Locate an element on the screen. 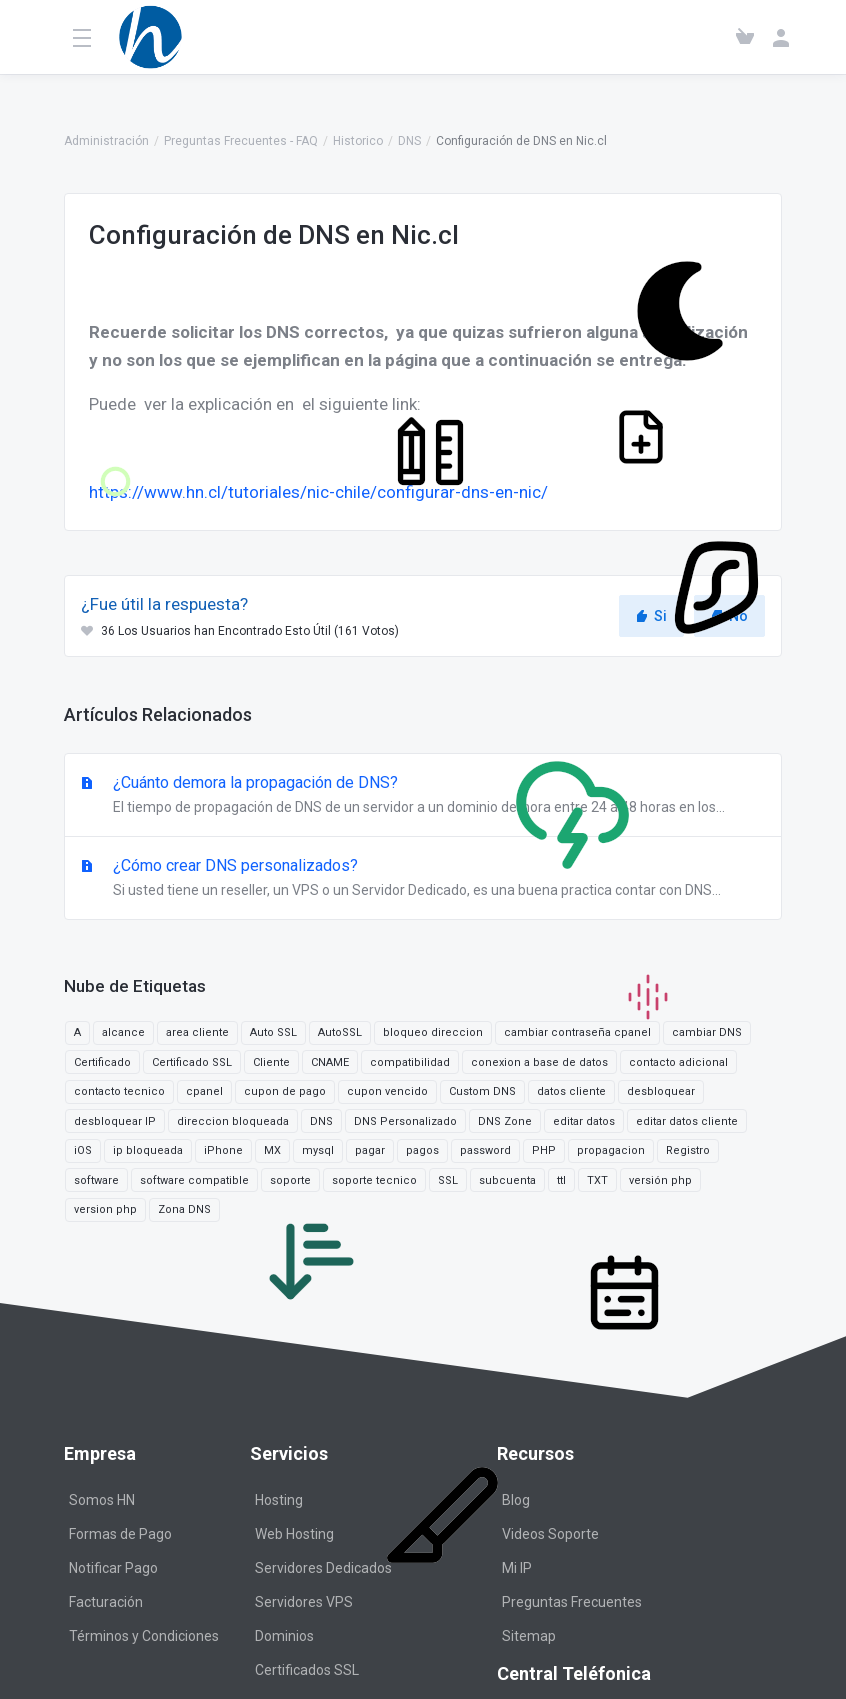 This screenshot has width=846, height=1699. select a date range is located at coordinates (624, 1292).